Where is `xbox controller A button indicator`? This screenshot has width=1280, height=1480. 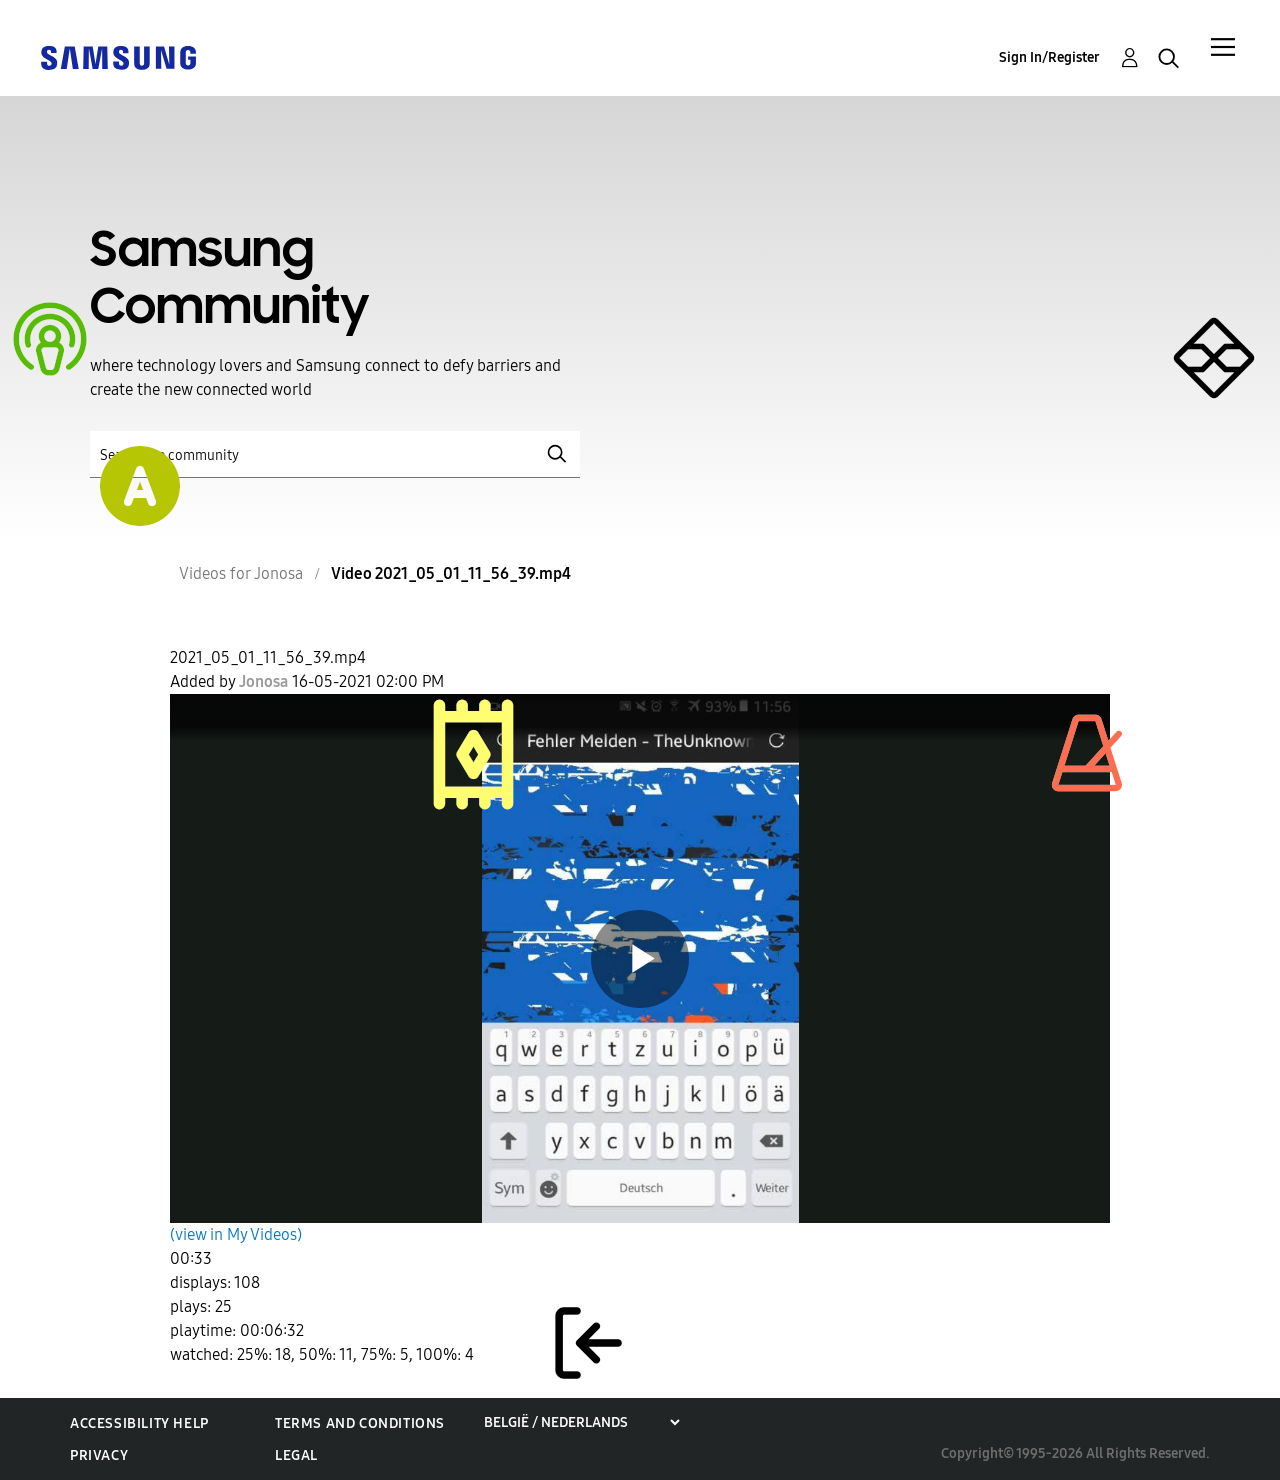
xbox controller A button indicator is located at coordinates (140, 486).